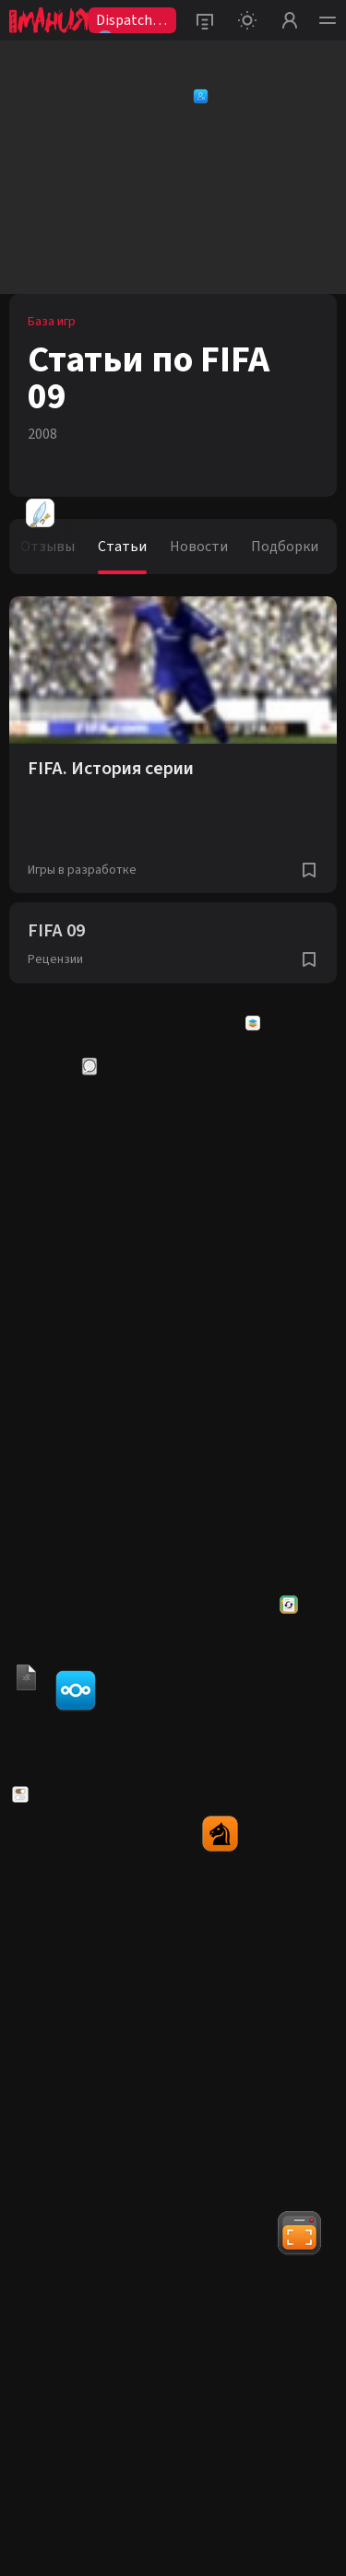 Image resolution: width=346 pixels, height=2576 pixels. I want to click on open ownCloud file sync and sharing app, so click(76, 1690).